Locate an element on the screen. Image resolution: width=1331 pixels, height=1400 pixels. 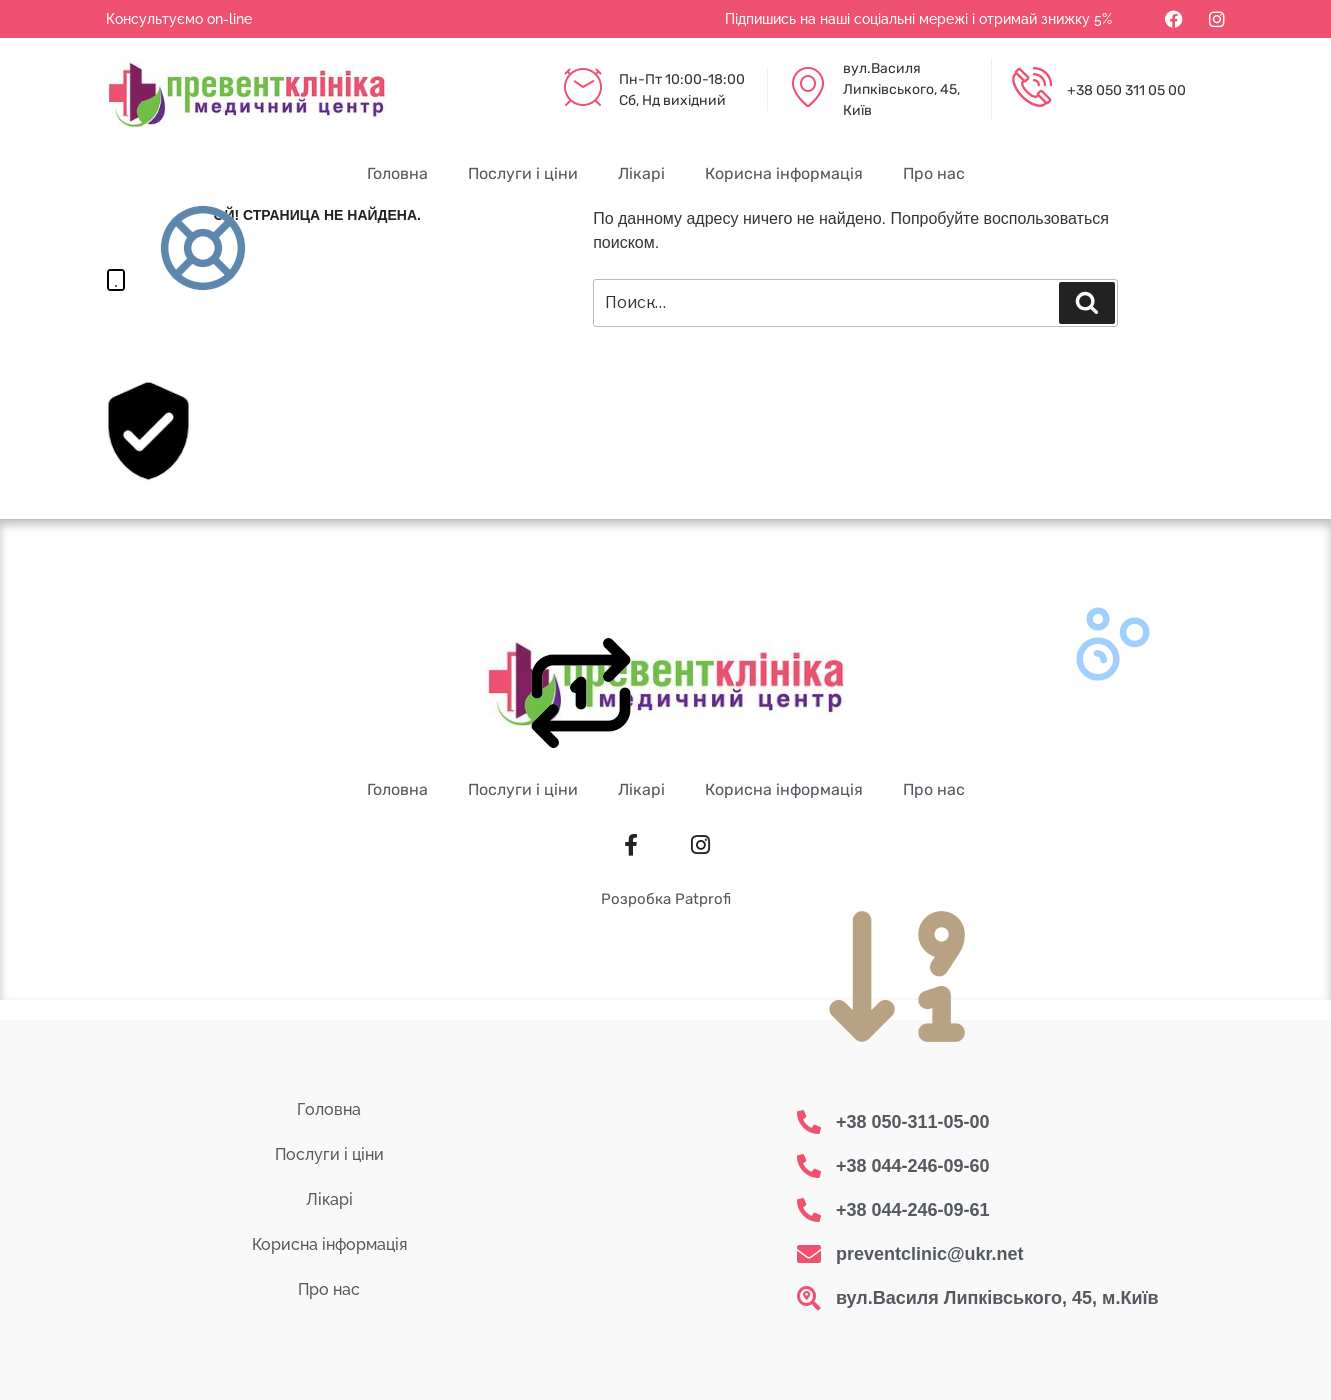
access help or support is located at coordinates (203, 248).